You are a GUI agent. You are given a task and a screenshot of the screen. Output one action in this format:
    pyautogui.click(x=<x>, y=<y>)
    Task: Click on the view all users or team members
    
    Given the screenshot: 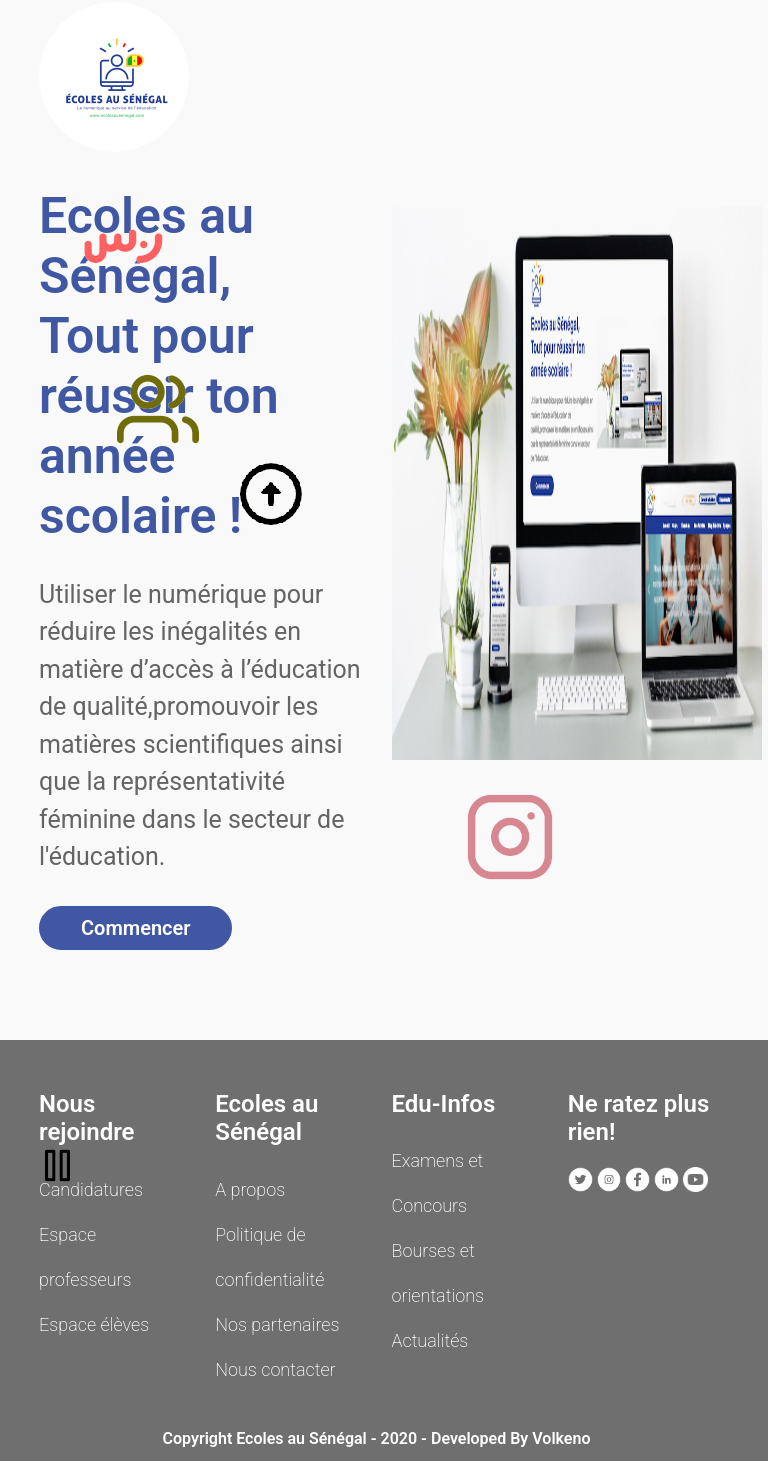 What is the action you would take?
    pyautogui.click(x=158, y=409)
    